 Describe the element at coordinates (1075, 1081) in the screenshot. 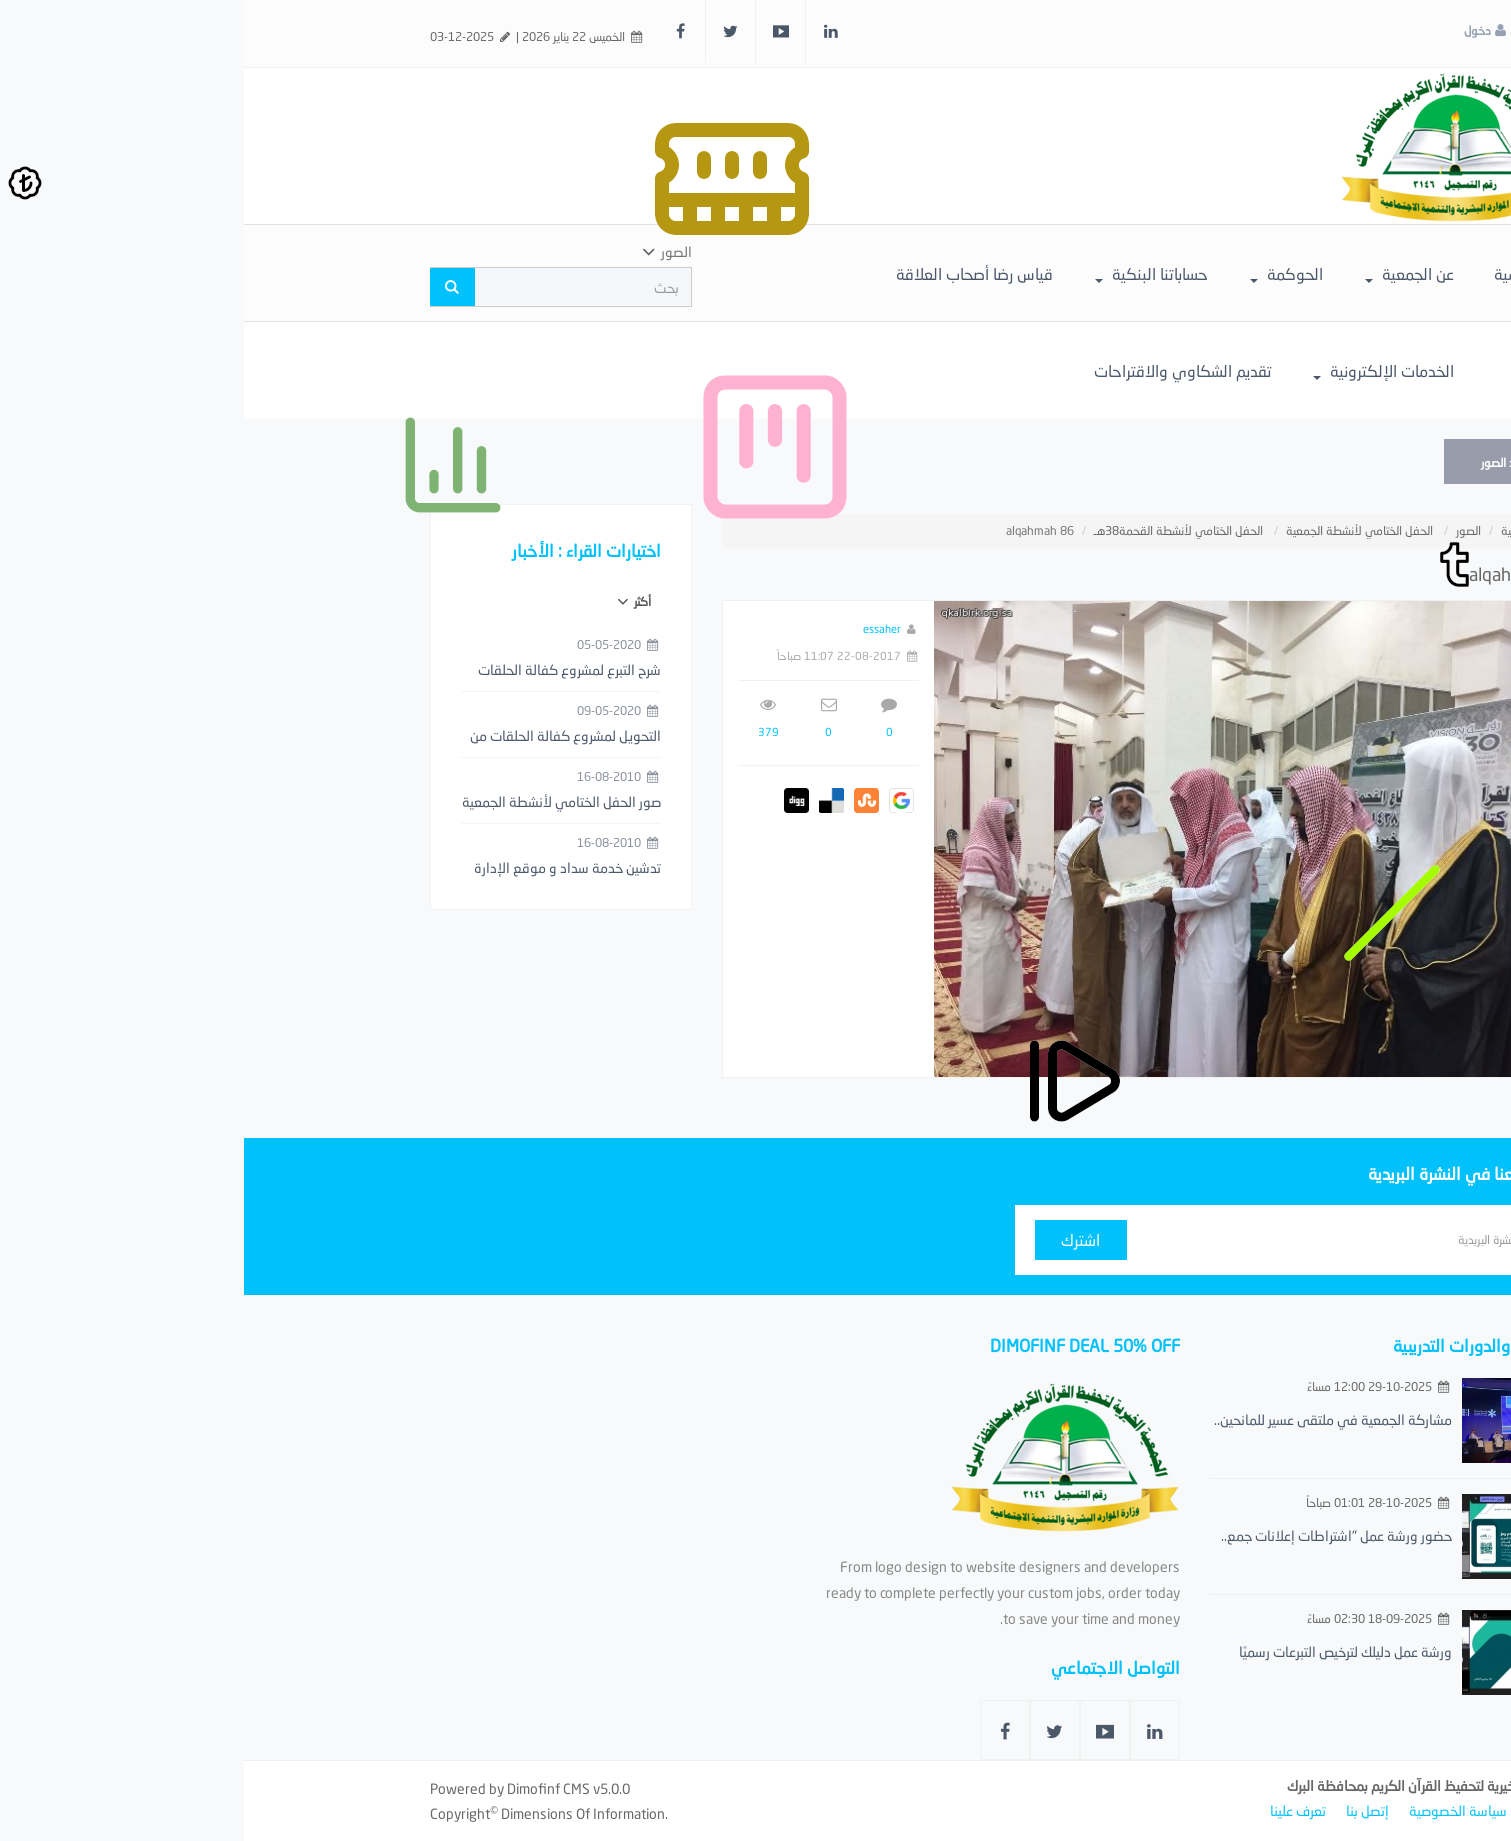

I see `skip to the next track` at that location.